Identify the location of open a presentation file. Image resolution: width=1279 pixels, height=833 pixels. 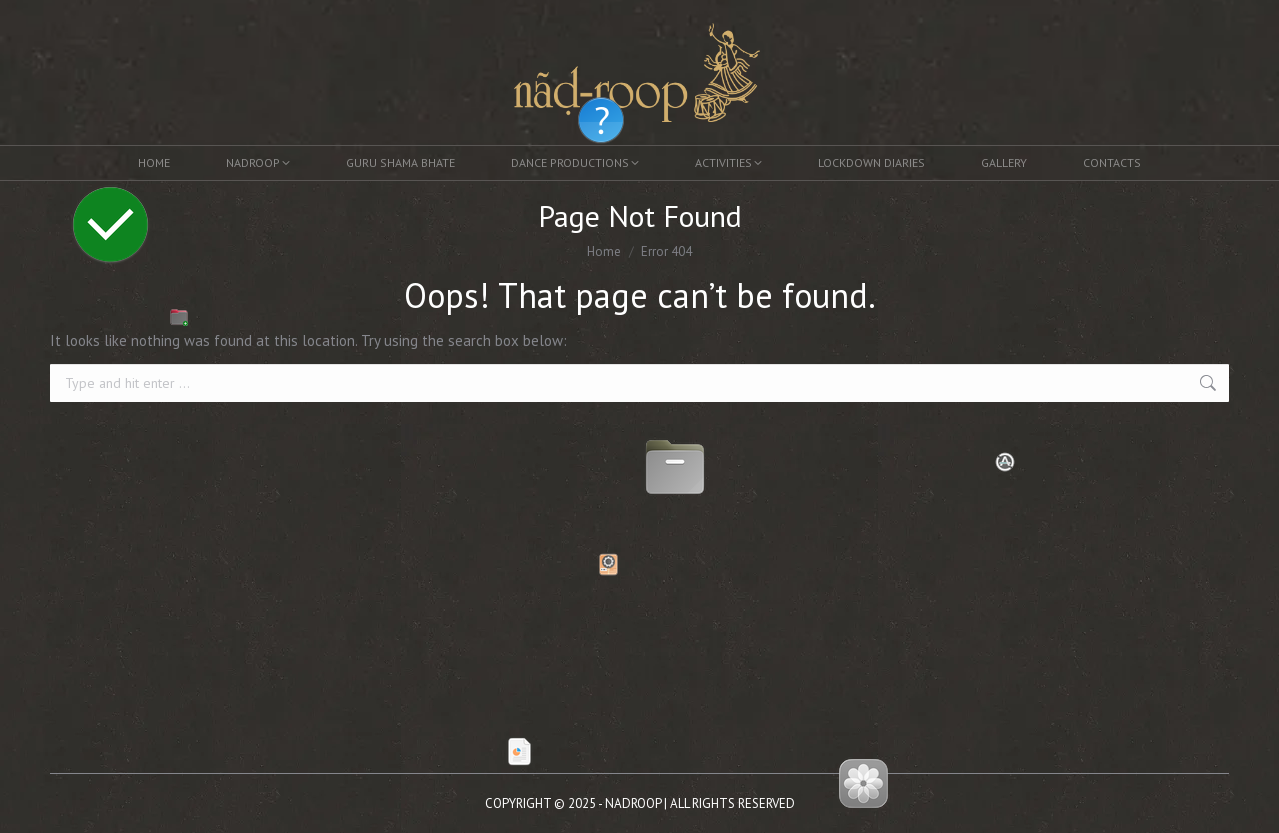
(519, 751).